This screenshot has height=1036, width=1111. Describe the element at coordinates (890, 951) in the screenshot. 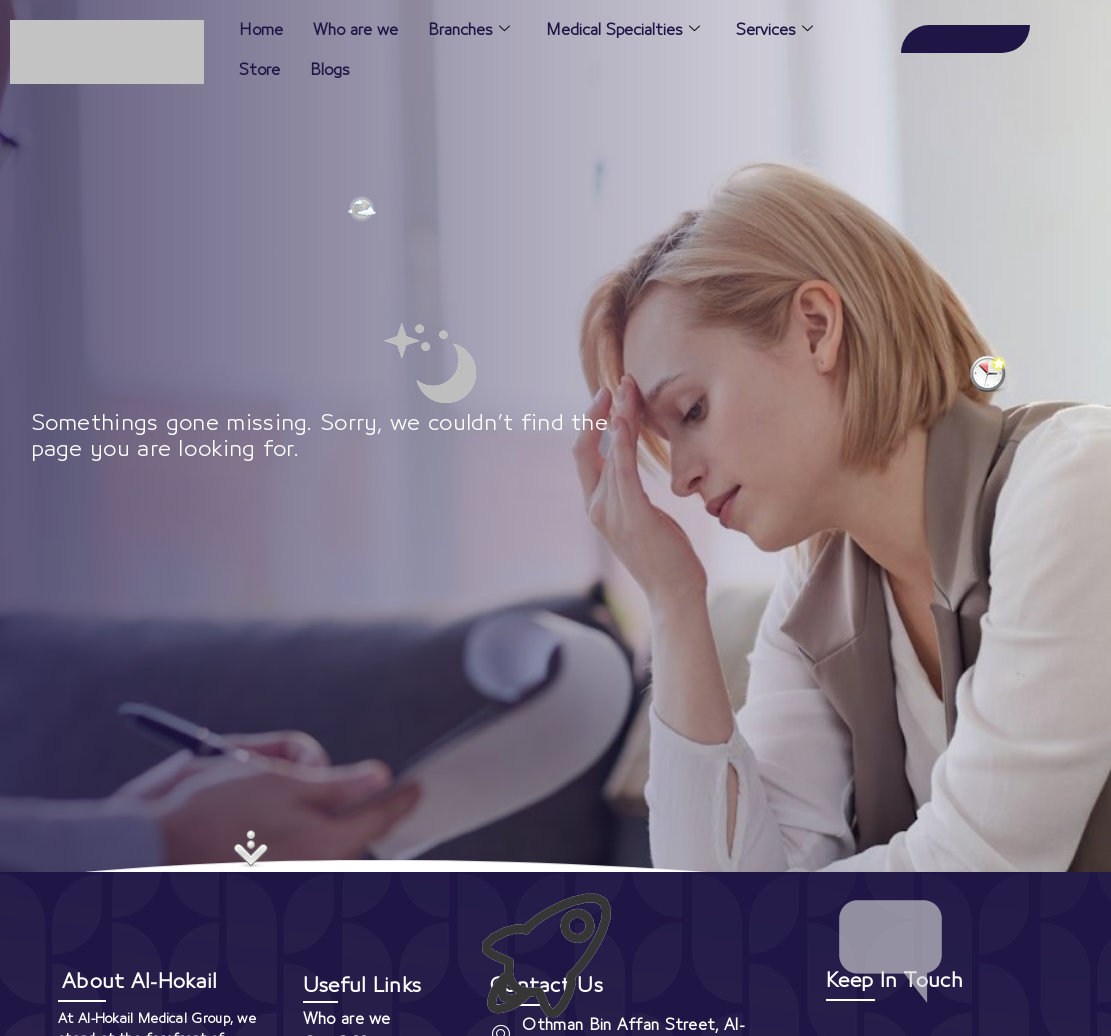

I see `indicates user is idle or away` at that location.